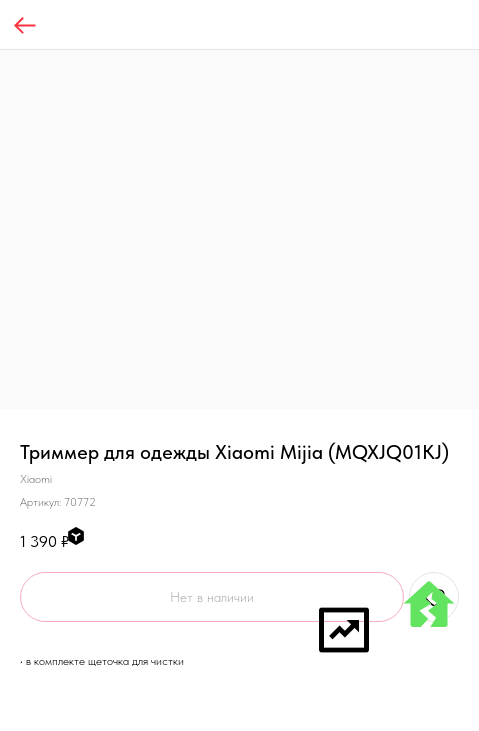  Describe the element at coordinates (429, 606) in the screenshot. I see `indicates earthquake alert or warning` at that location.